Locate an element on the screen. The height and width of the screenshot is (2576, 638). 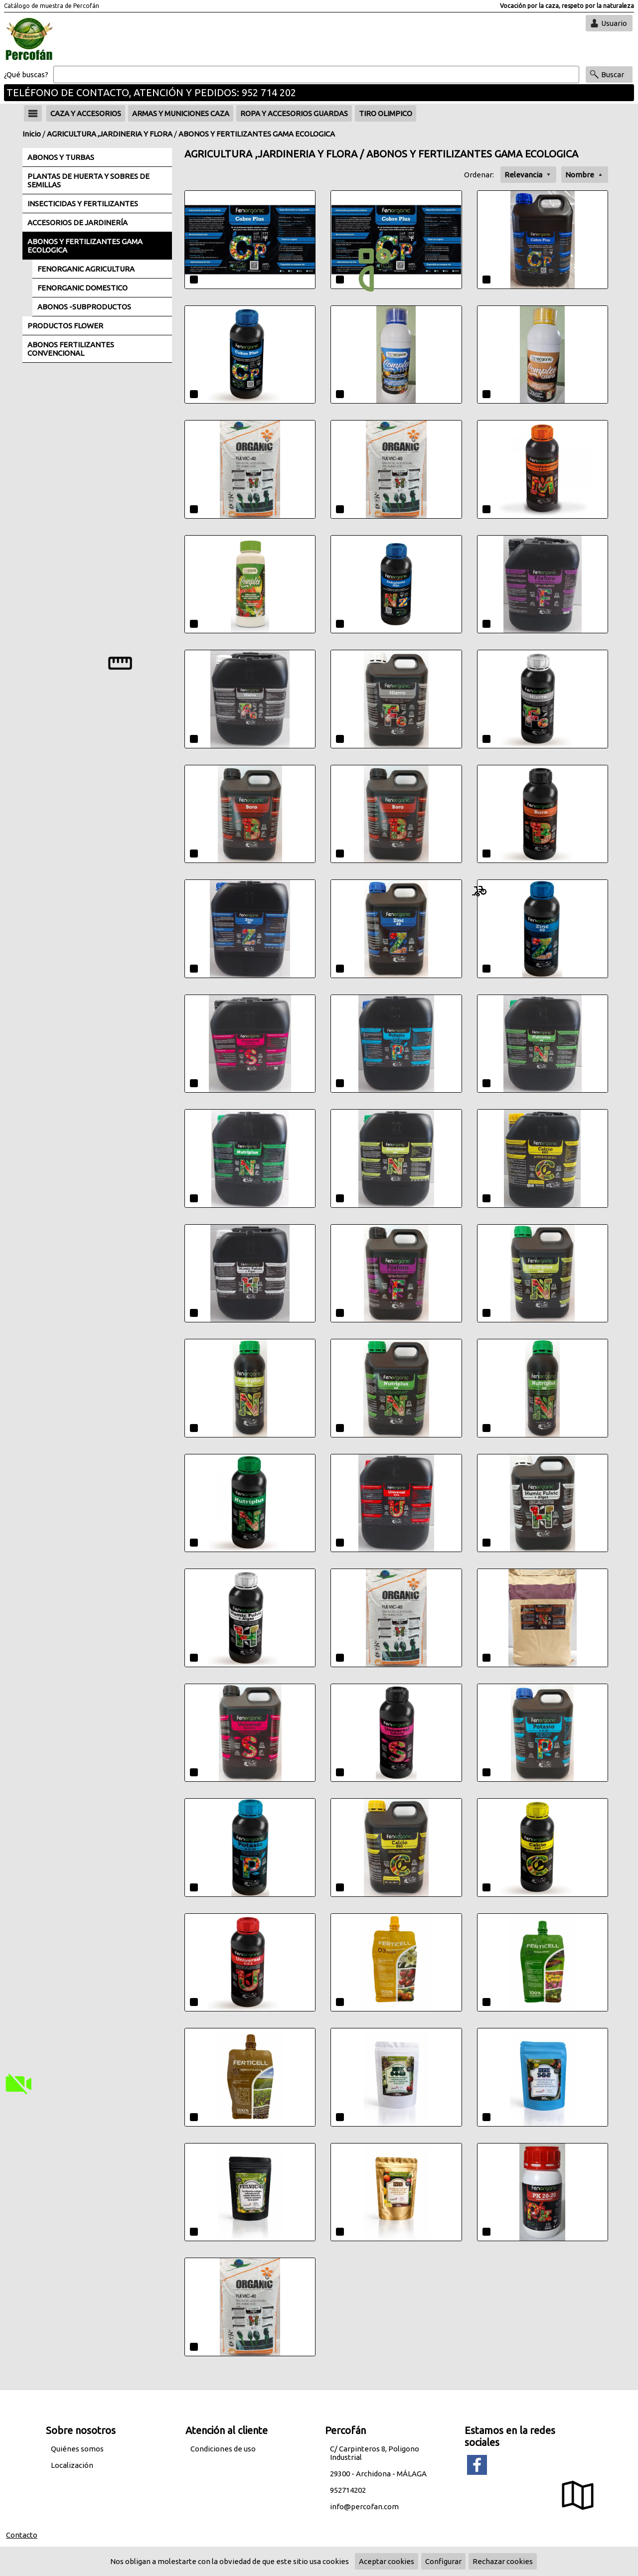
view bike and scooter rental options is located at coordinates (479, 891).